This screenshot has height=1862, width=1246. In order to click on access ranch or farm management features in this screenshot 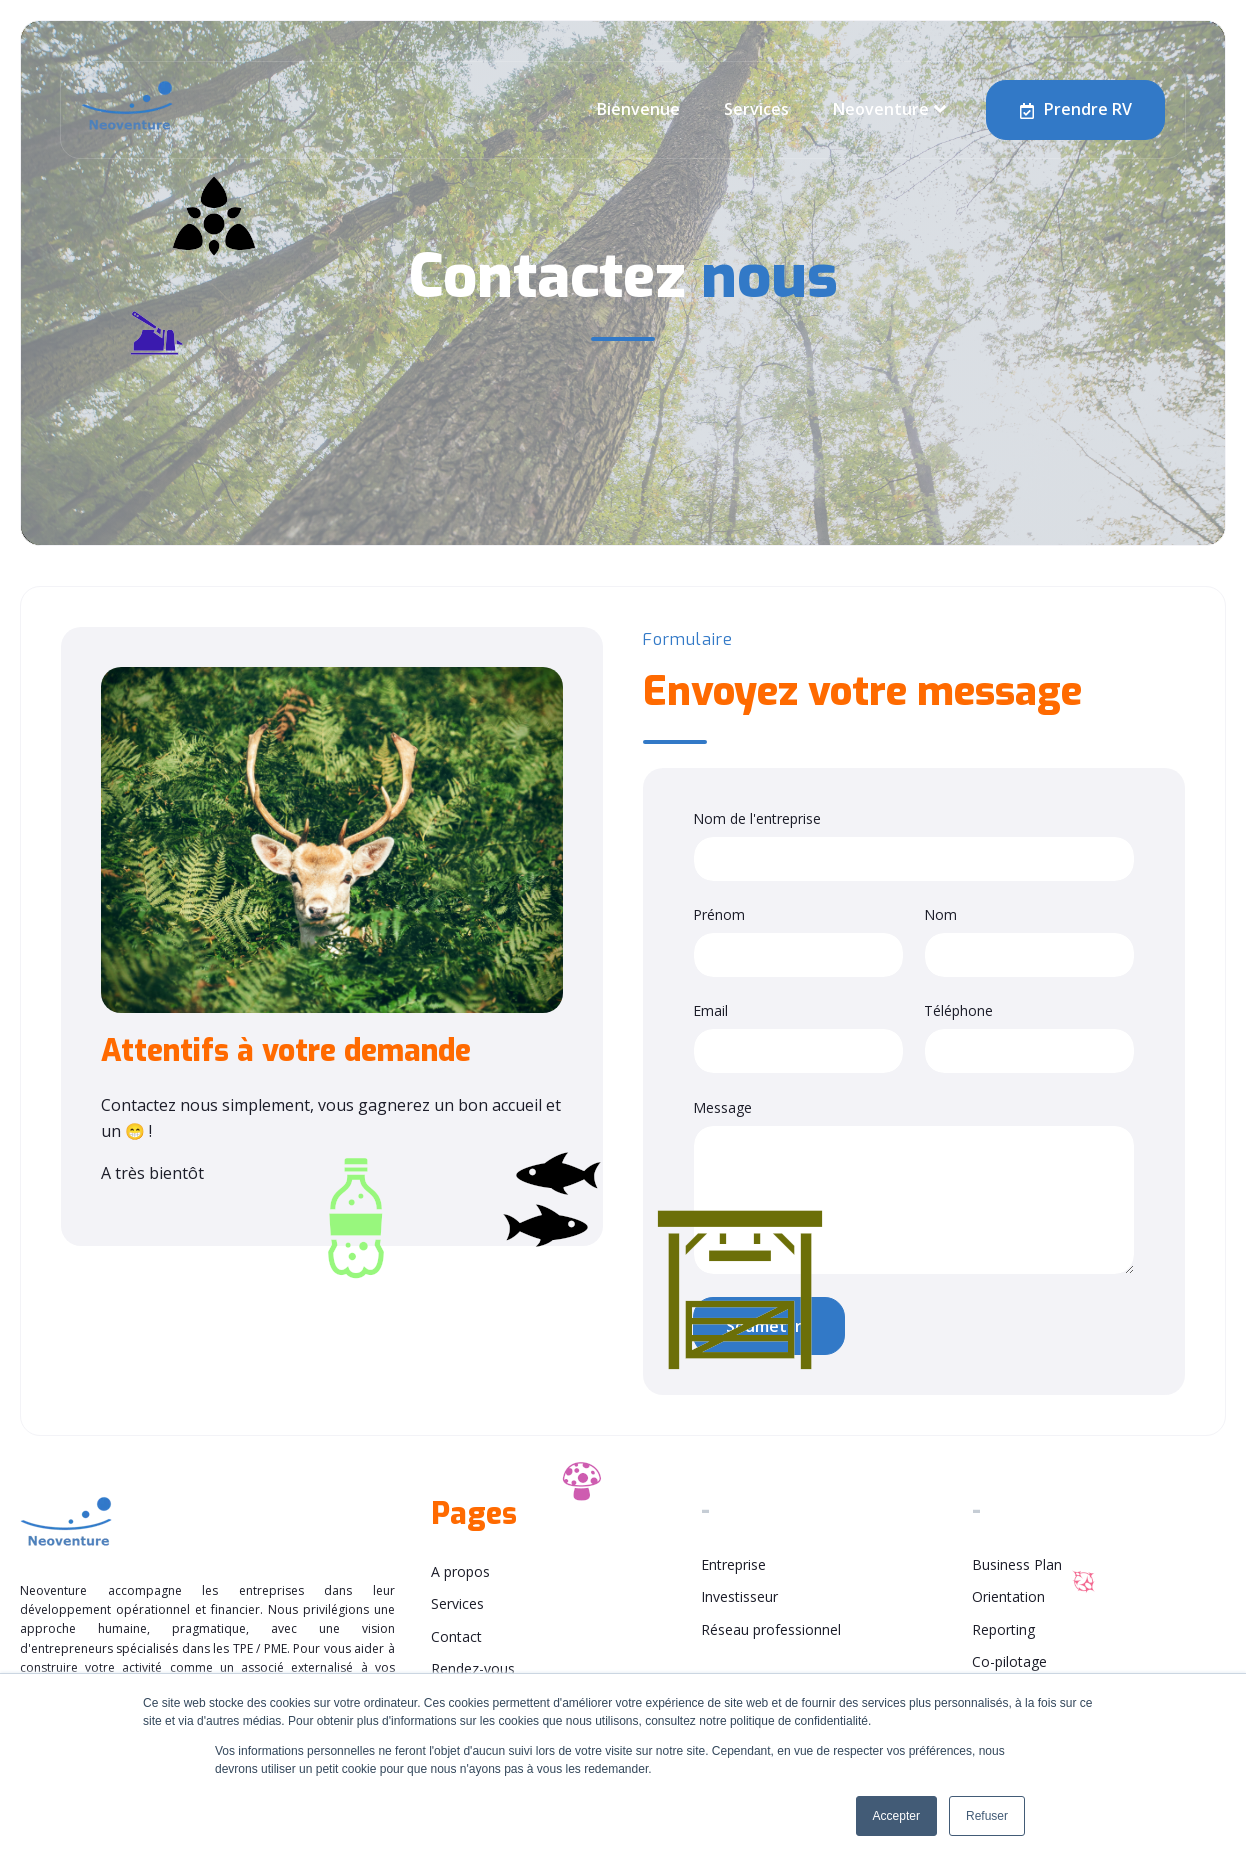, I will do `click(740, 1287)`.